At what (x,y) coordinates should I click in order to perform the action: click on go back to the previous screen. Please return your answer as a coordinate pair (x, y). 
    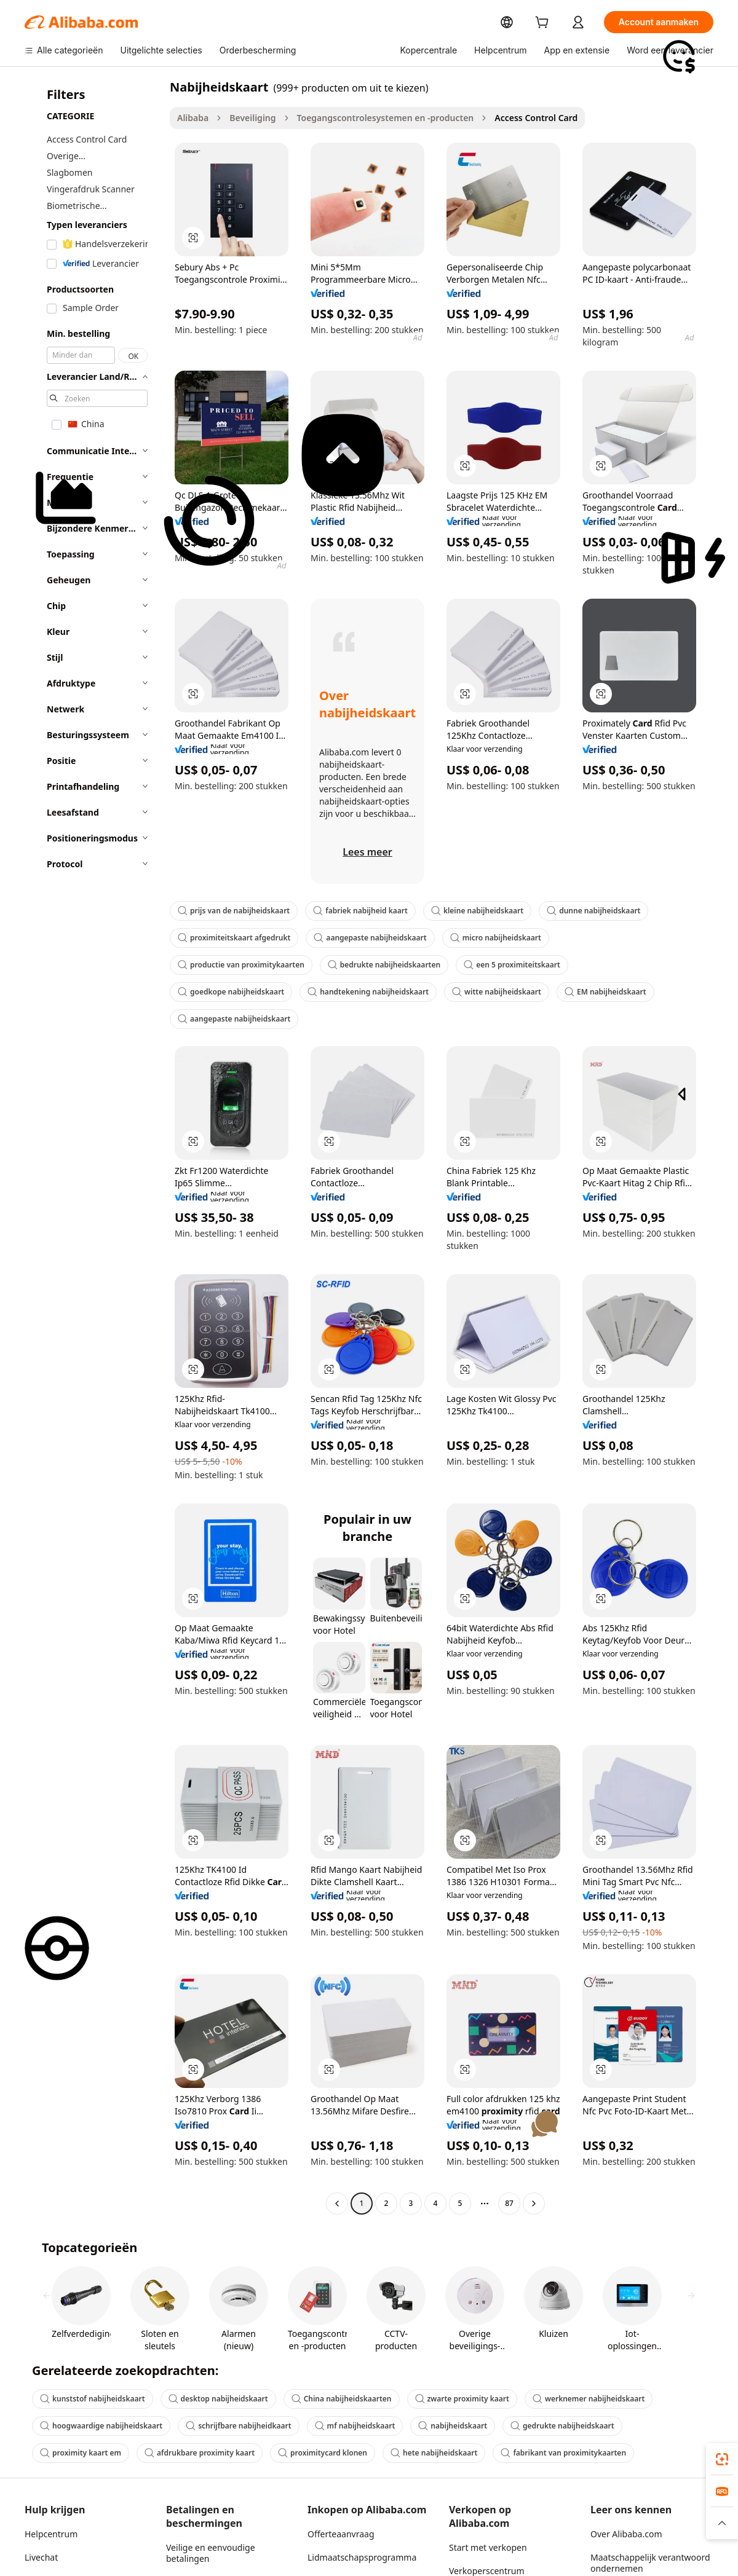
    Looking at the image, I should click on (683, 1094).